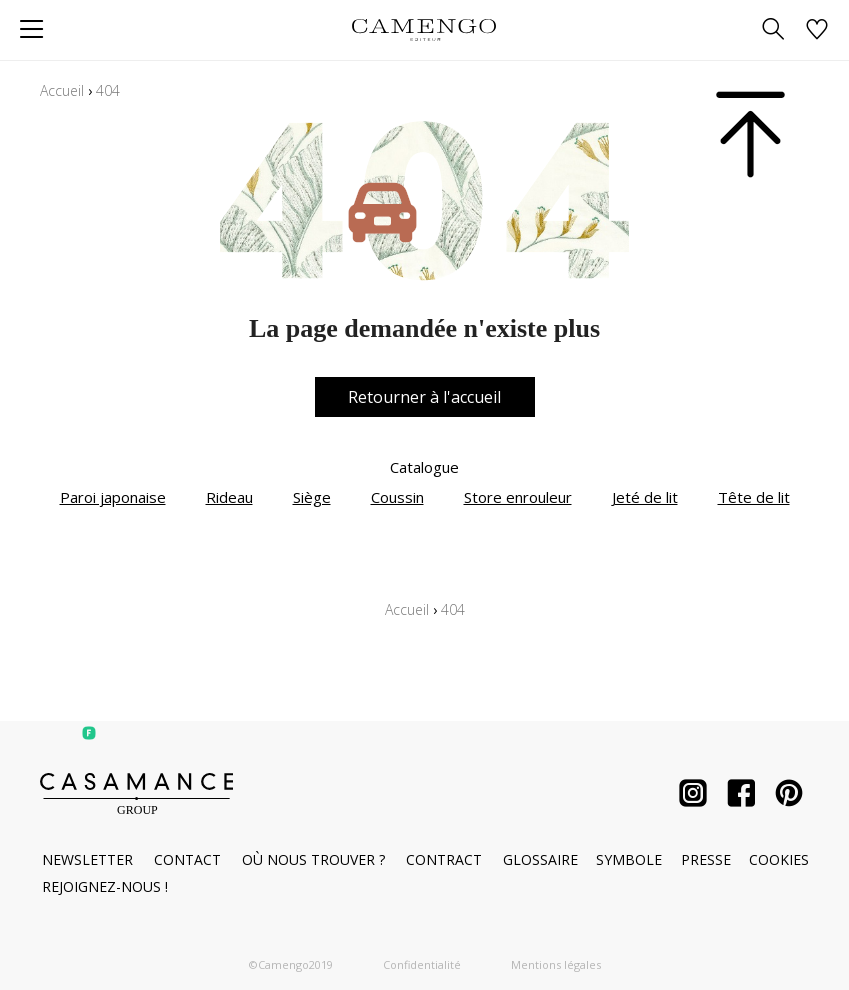 Image resolution: width=849 pixels, height=990 pixels. Describe the element at coordinates (382, 212) in the screenshot. I see `view vehicle or car settings` at that location.